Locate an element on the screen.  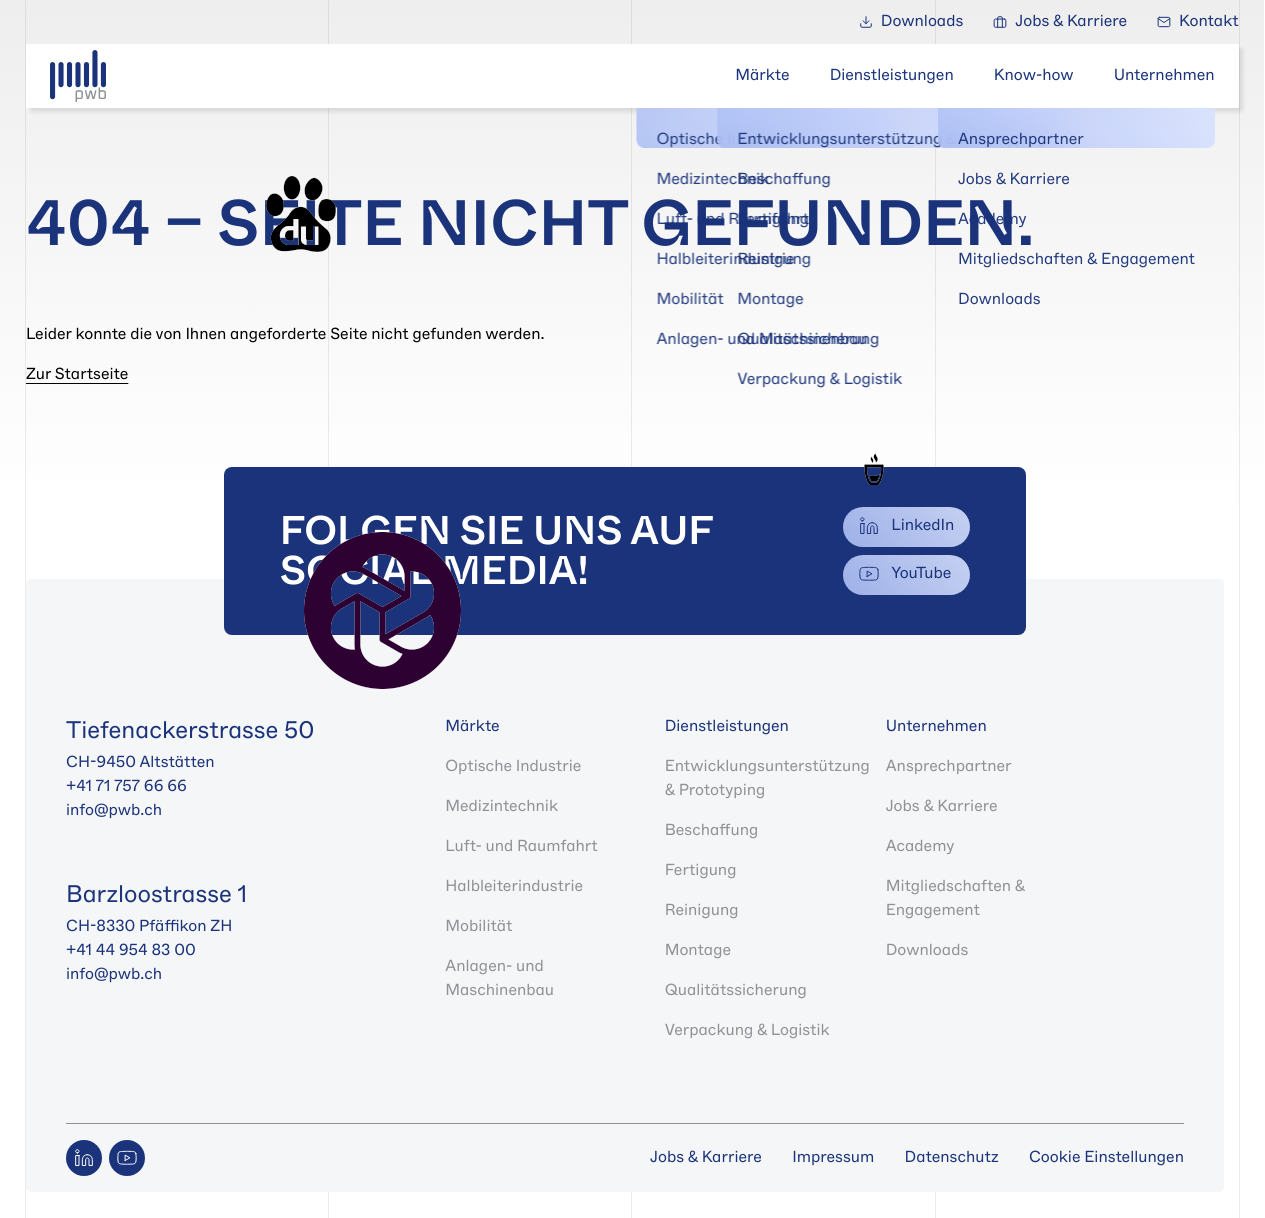
chromatic logo is located at coordinates (382, 610).